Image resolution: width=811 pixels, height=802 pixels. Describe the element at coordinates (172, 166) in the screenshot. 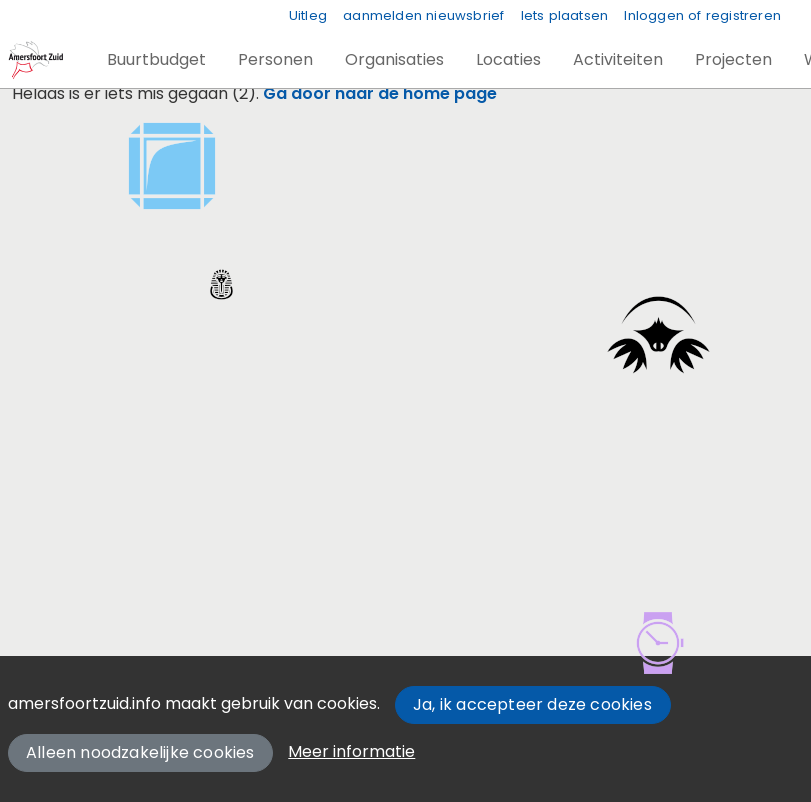

I see `indicates an amethyst gem resource or currency` at that location.